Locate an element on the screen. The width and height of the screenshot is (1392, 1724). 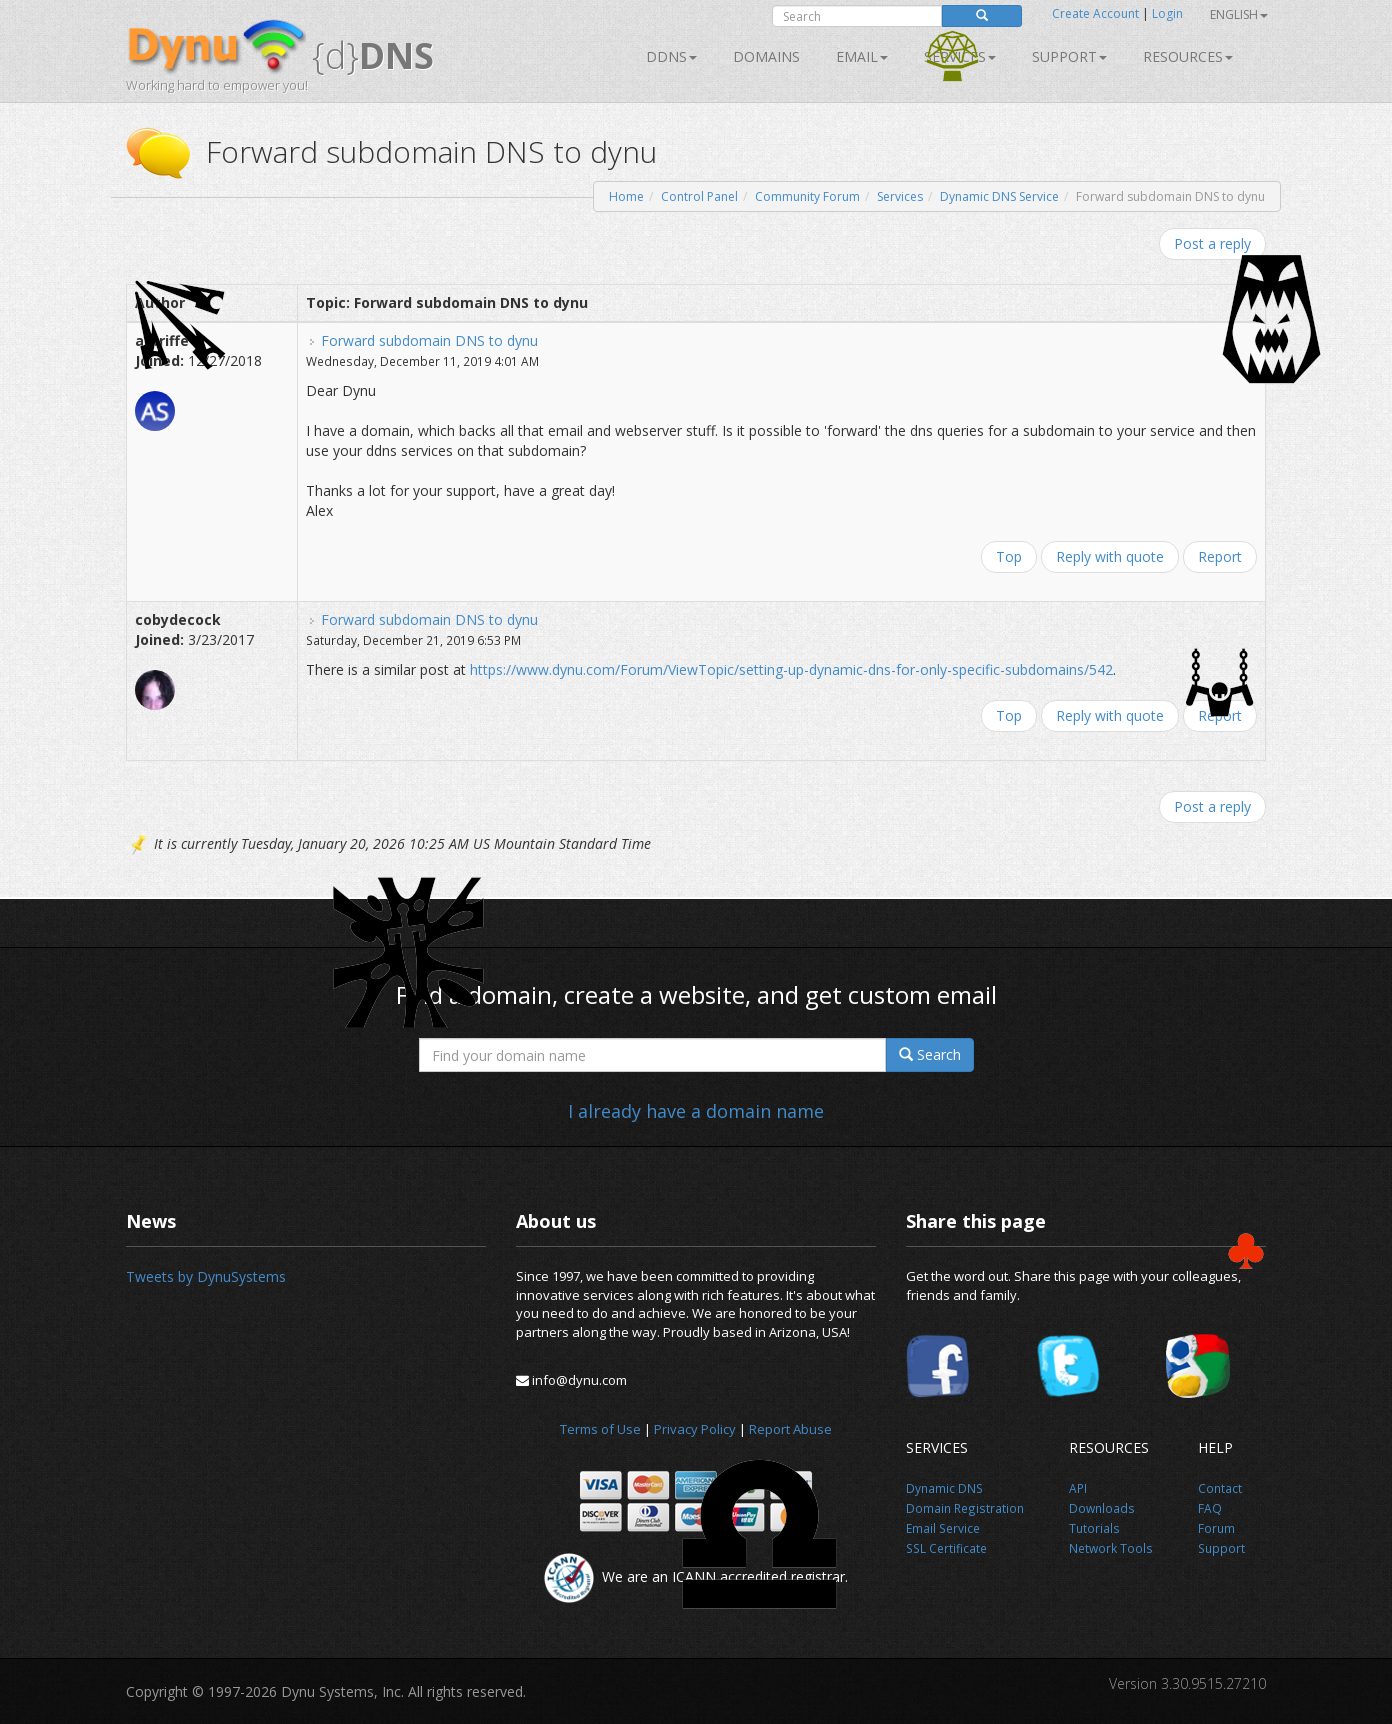
build or place a habitat dome structure is located at coordinates (952, 55).